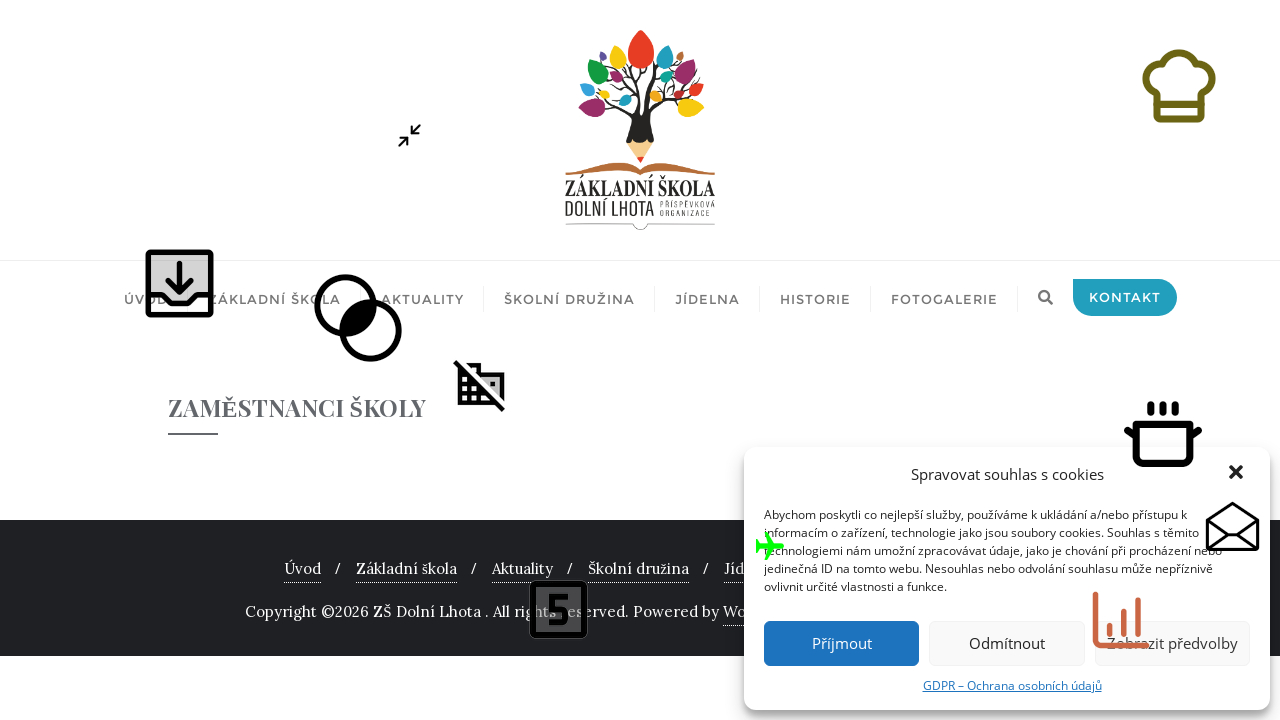  I want to click on apply intersection operation to selected shapes, so click(358, 318).